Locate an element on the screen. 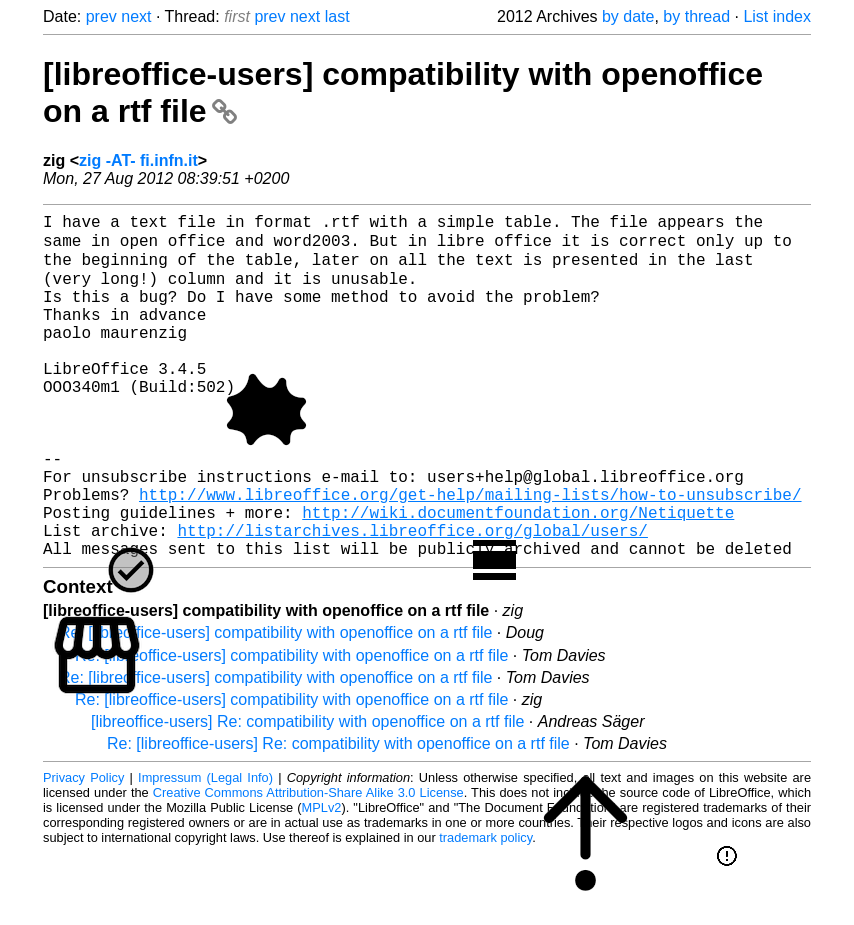 The image size is (854, 925). indicates an explosion or impact event is located at coordinates (266, 409).